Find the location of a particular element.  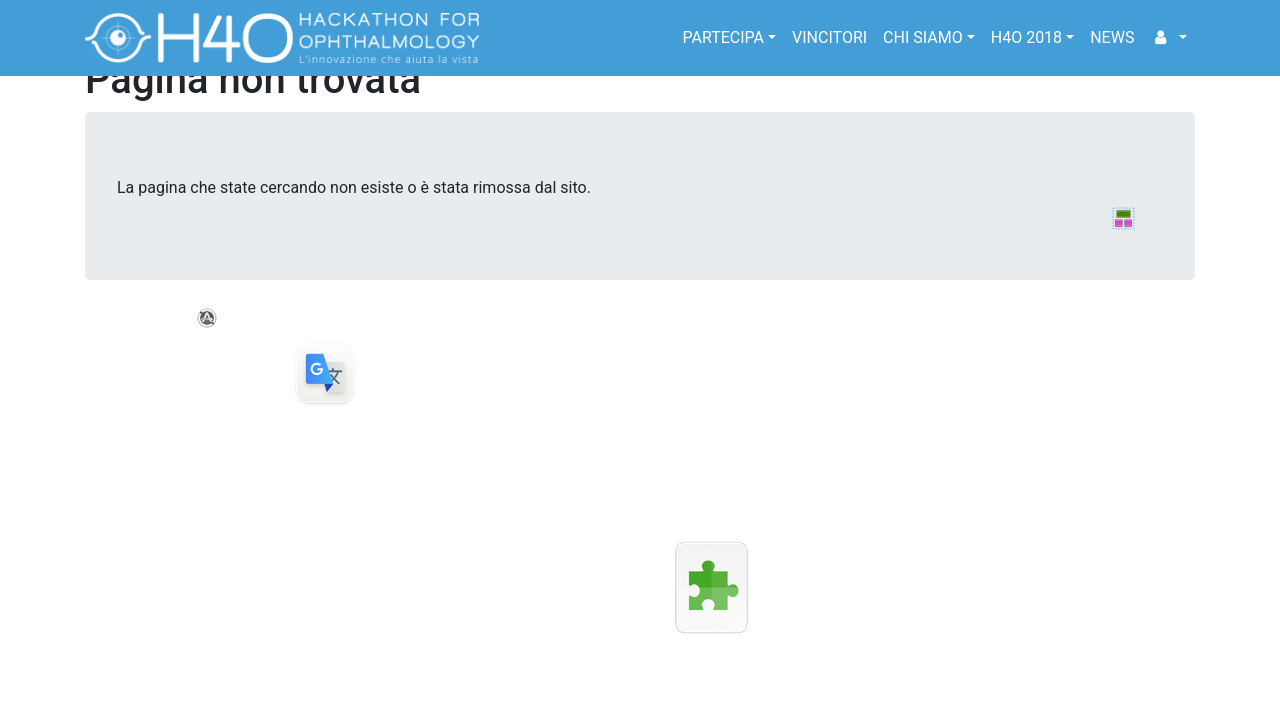

browser extension or add-on installer file is located at coordinates (711, 587).